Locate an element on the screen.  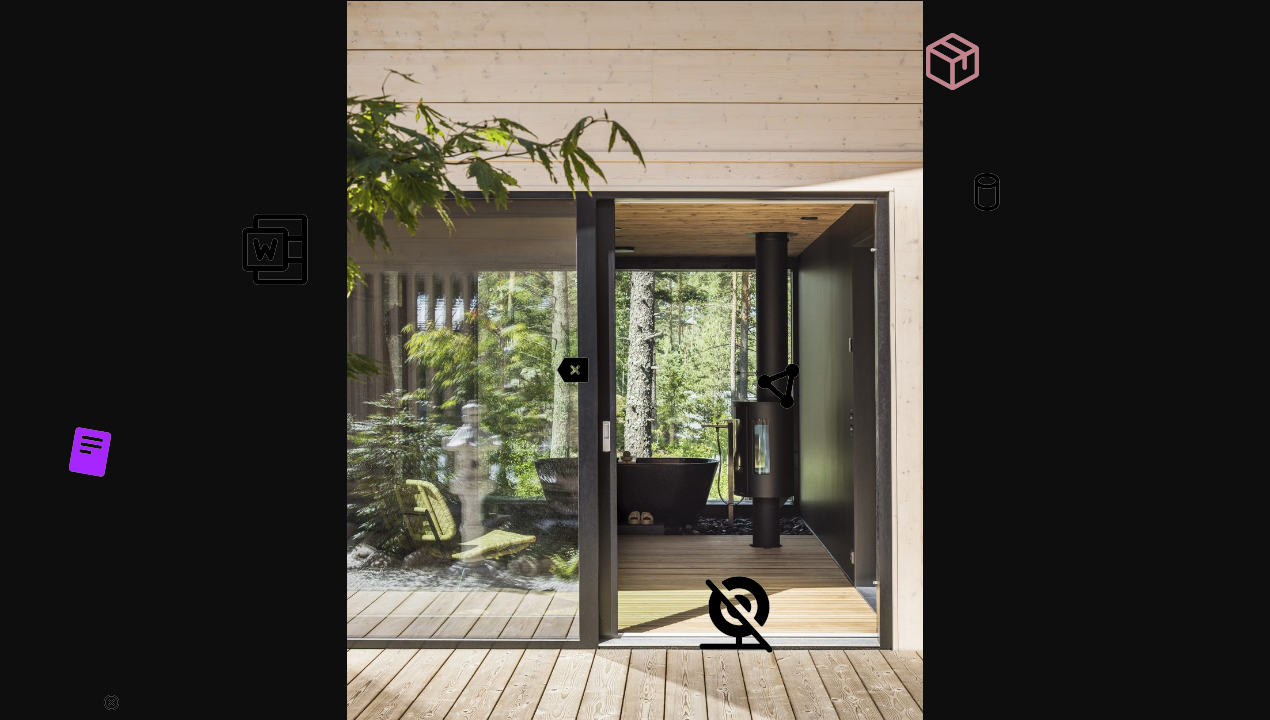
camera is disabled or turned off is located at coordinates (739, 616).